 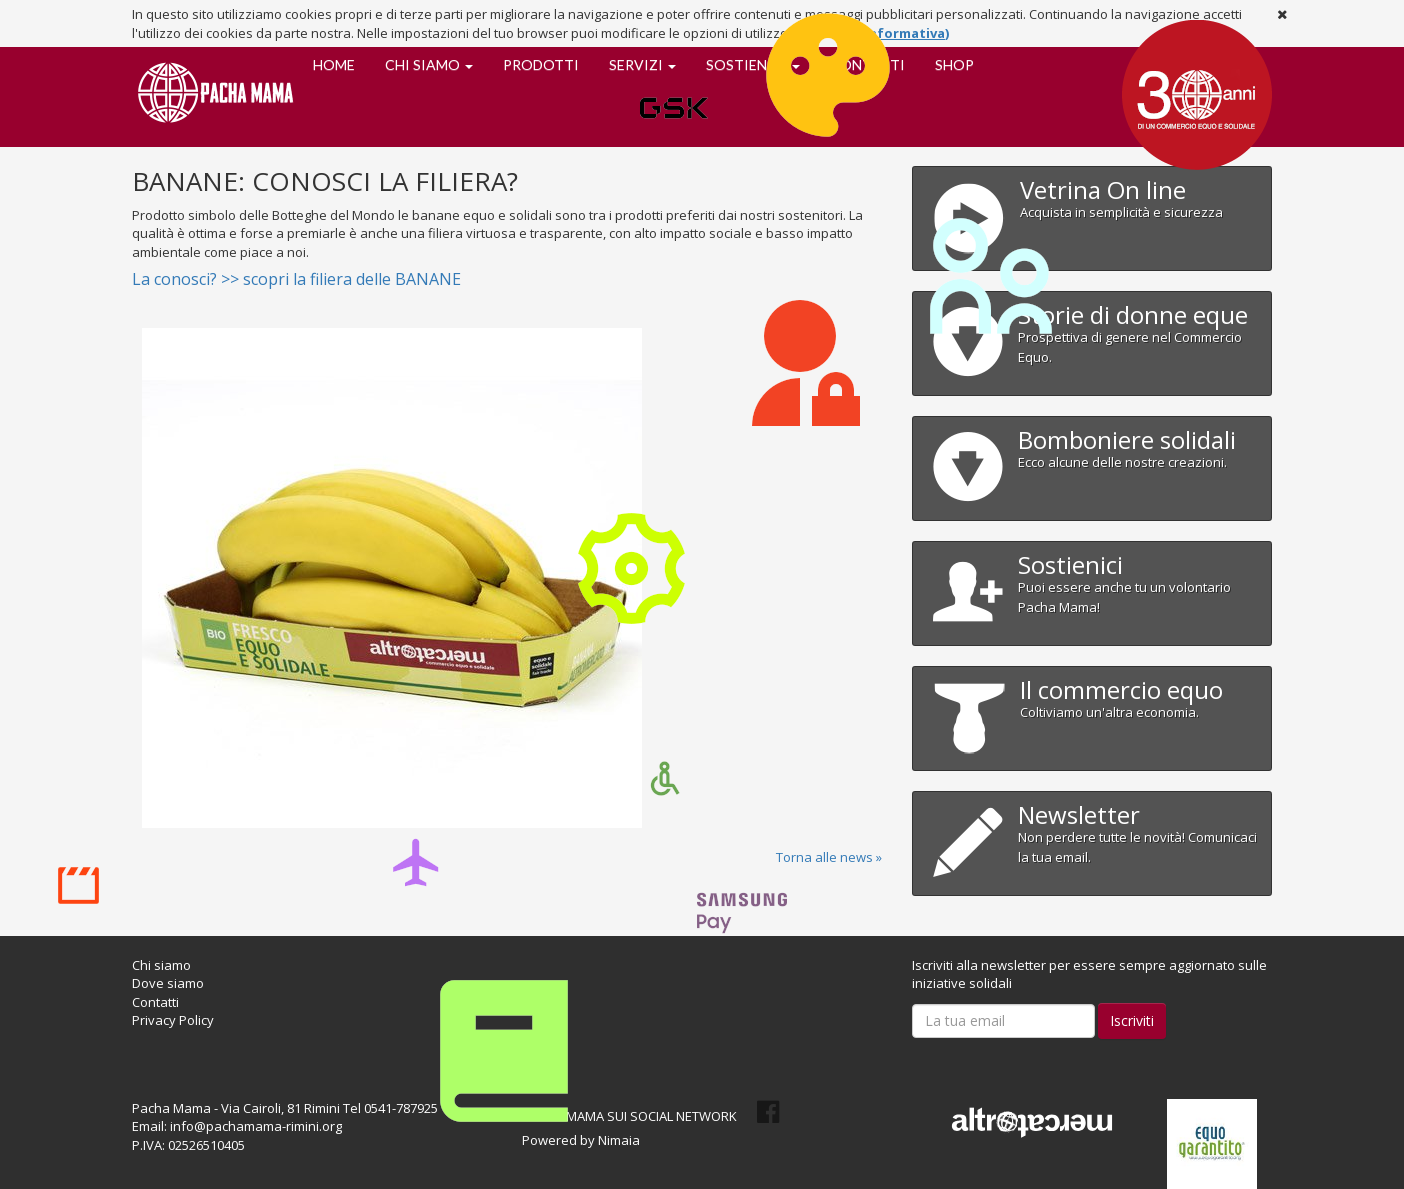 What do you see at coordinates (78, 885) in the screenshot?
I see `access video or film editing tools` at bounding box center [78, 885].